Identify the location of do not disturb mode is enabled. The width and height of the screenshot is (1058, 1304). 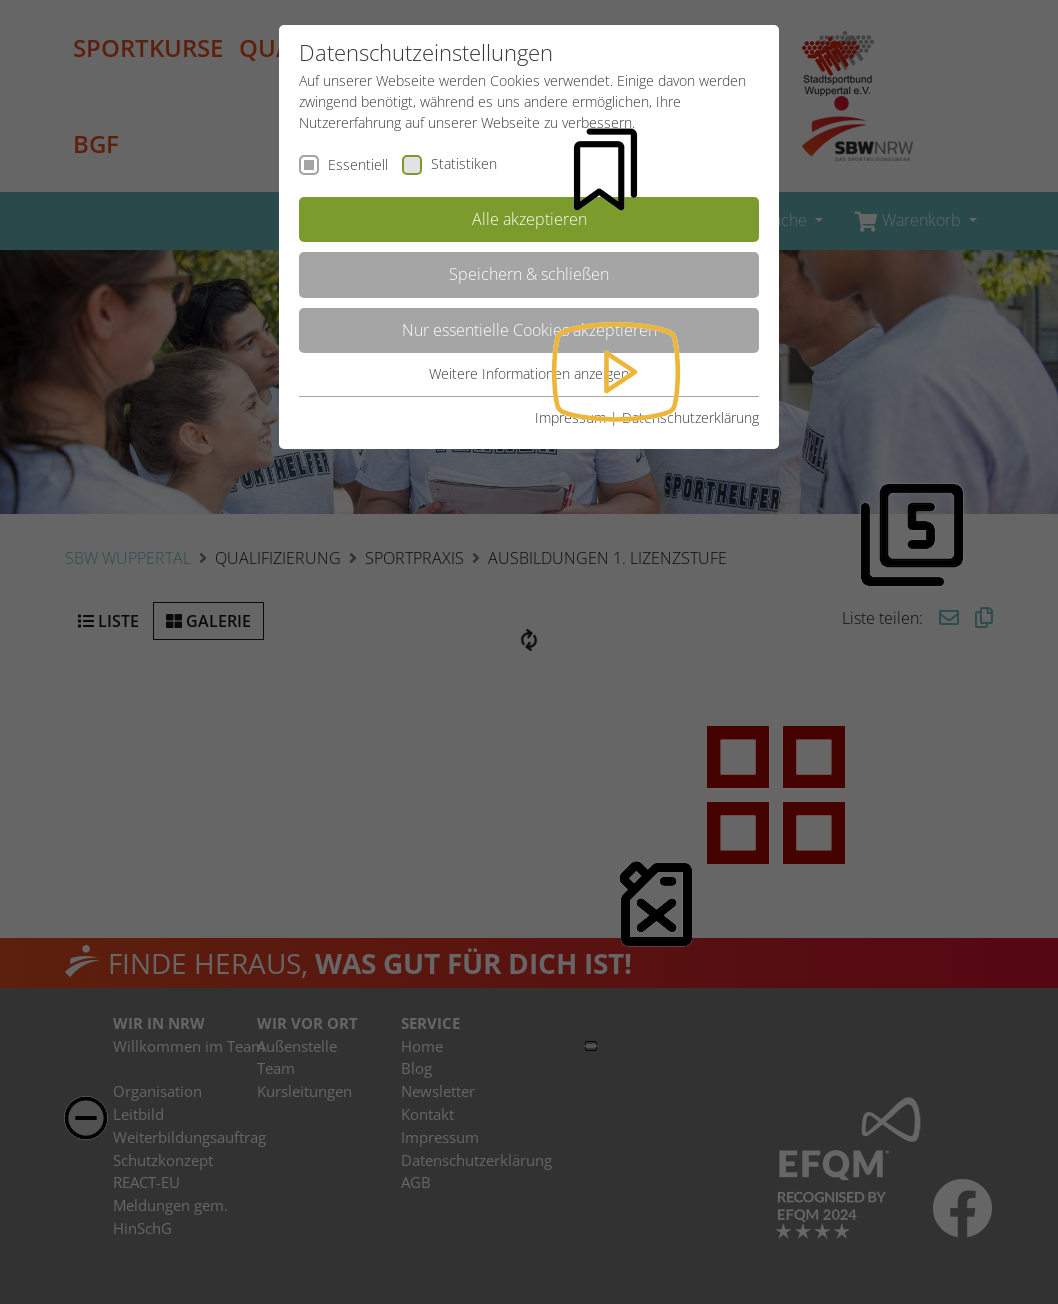
(86, 1118).